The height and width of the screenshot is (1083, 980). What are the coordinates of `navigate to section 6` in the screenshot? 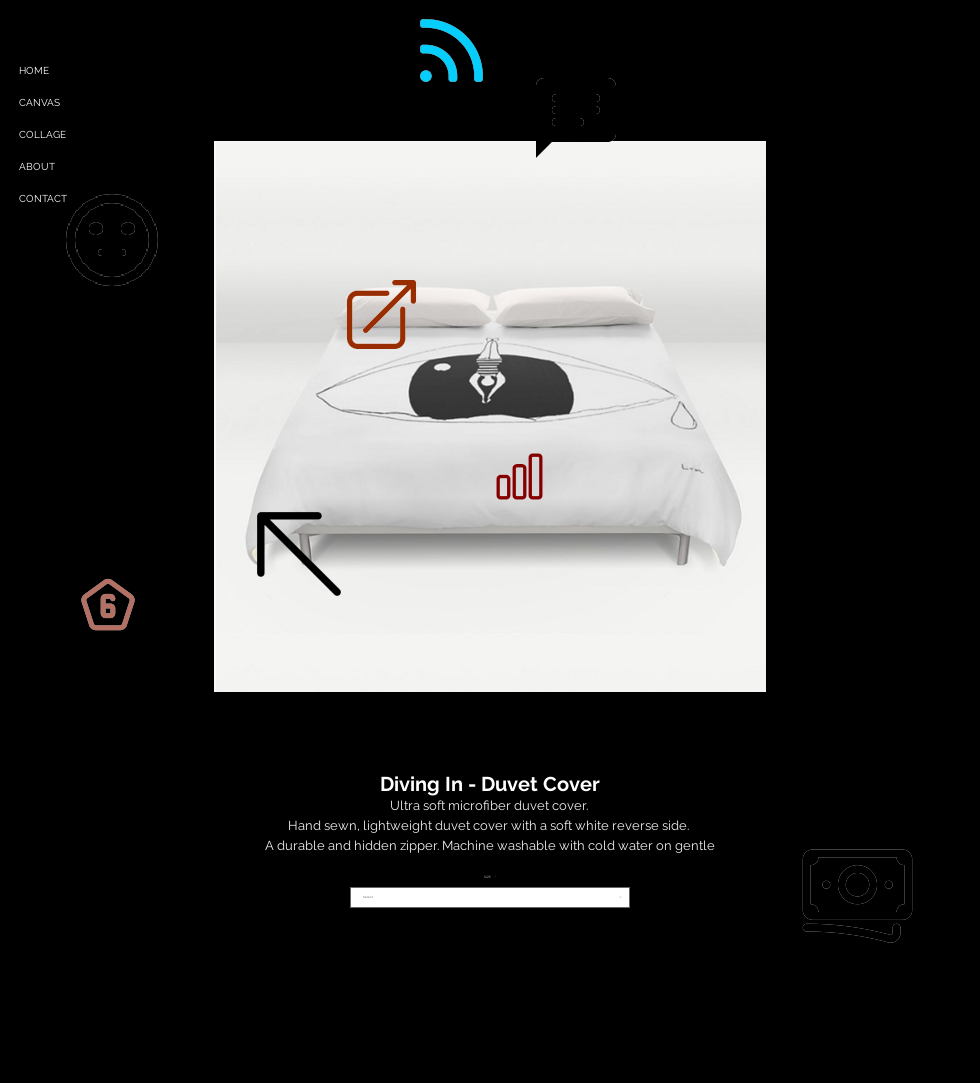 It's located at (108, 606).